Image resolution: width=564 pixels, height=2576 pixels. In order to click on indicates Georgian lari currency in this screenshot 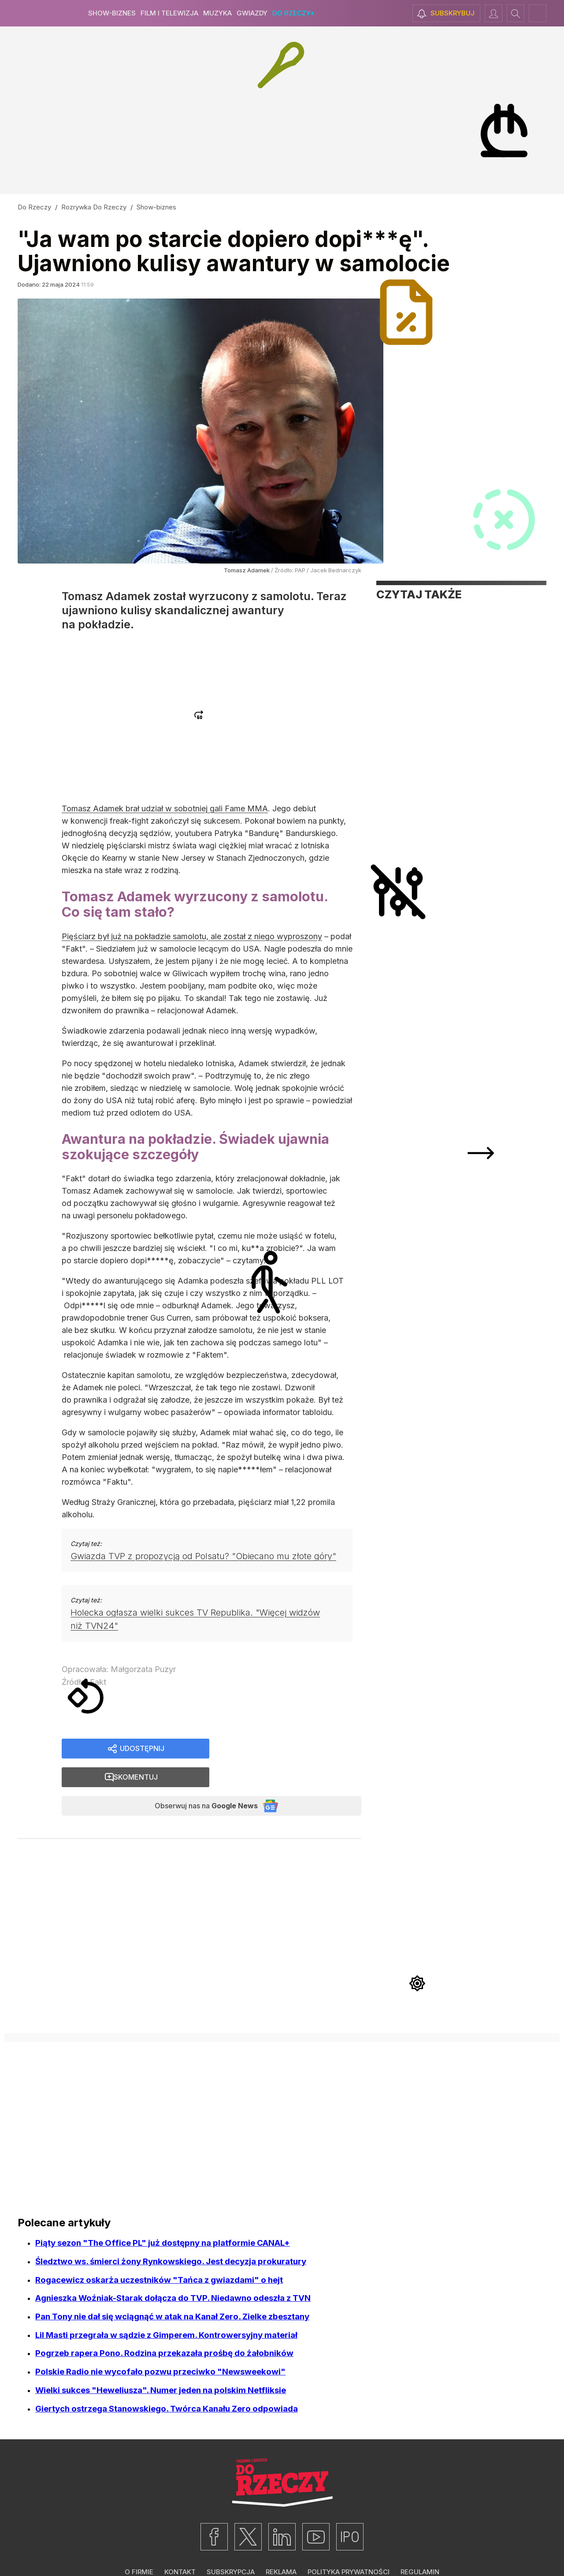, I will do `click(504, 131)`.